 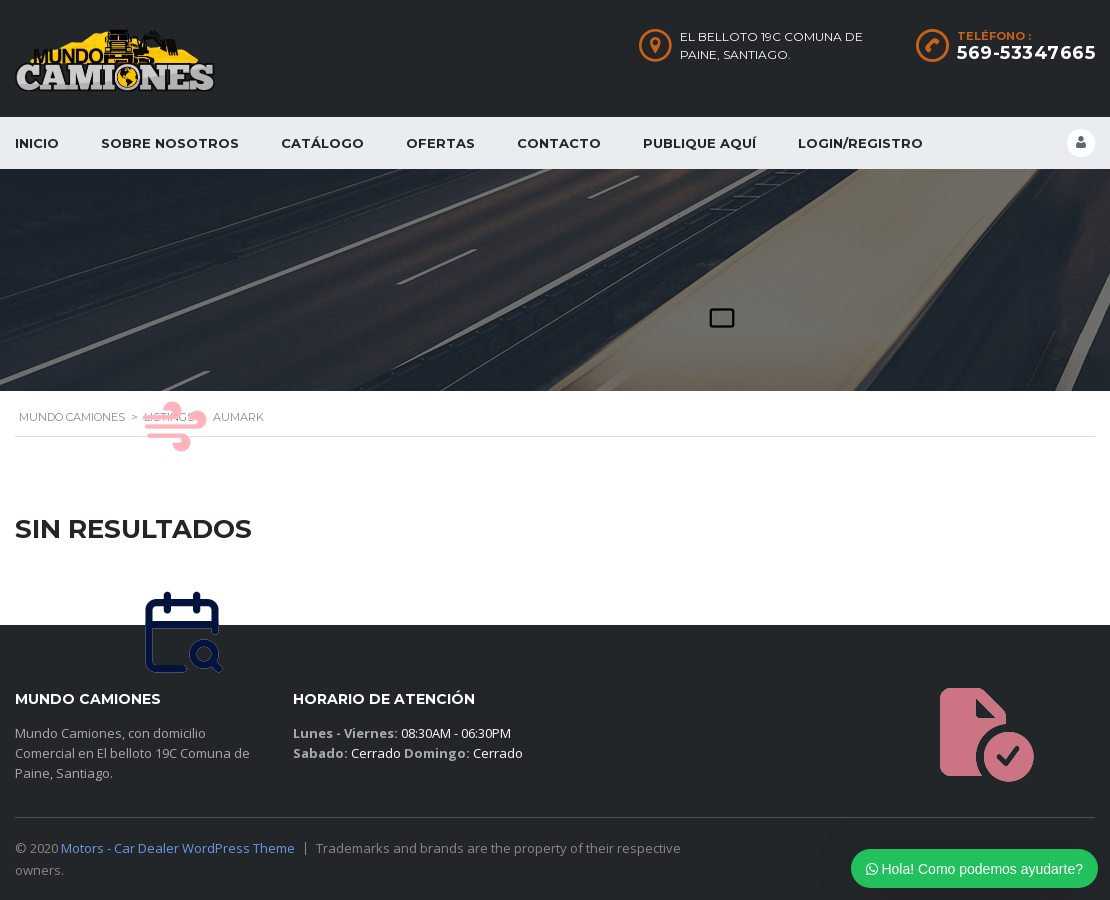 I want to click on crop image to 5:4 aspect ratio, so click(x=722, y=318).